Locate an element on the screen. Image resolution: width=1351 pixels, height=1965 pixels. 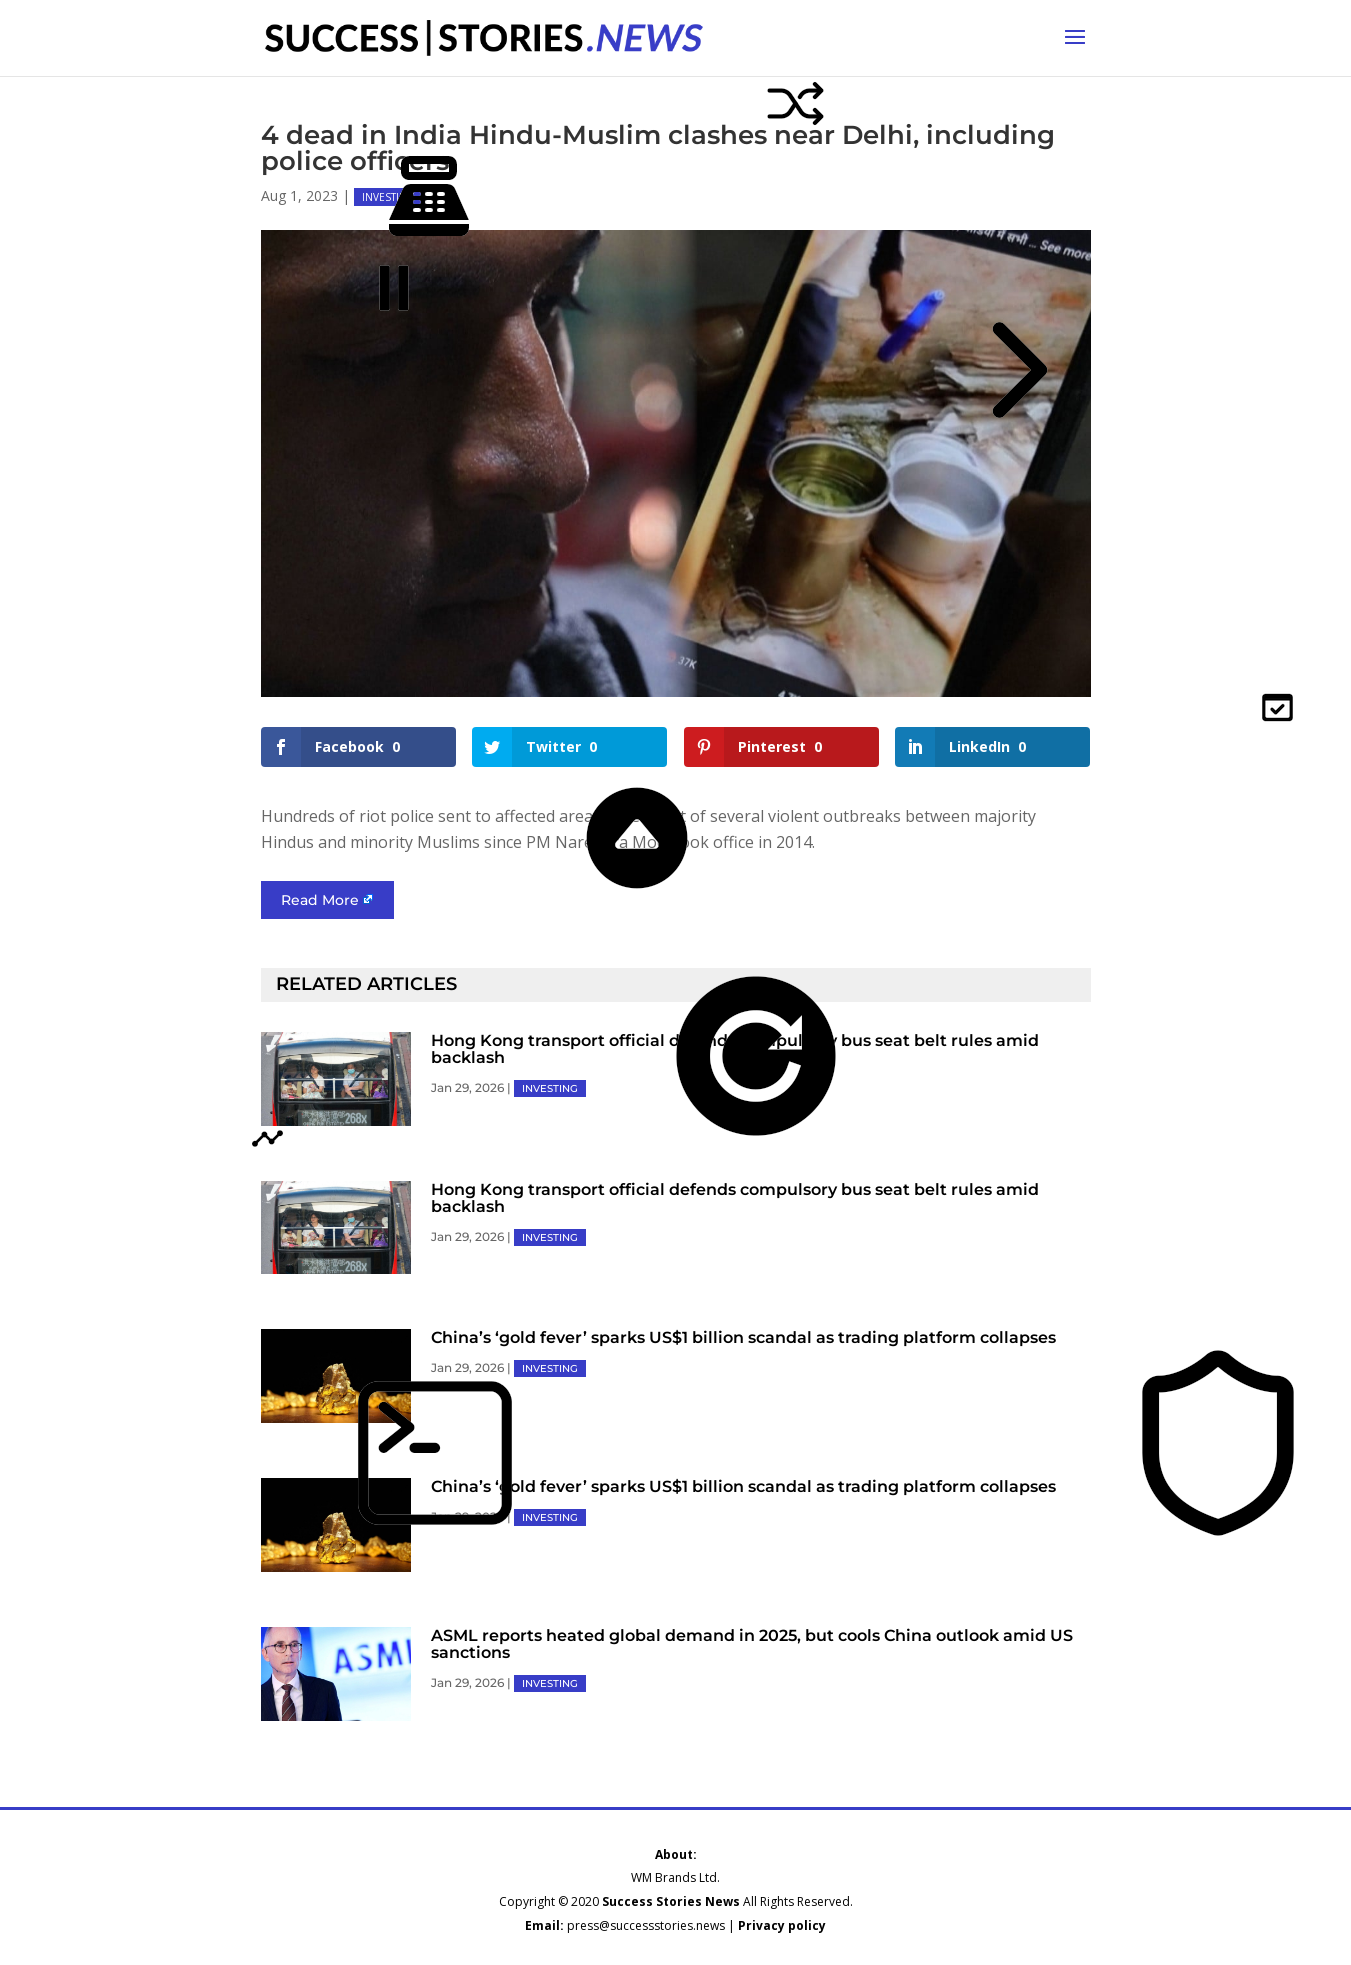
access point of sale or checkout system is located at coordinates (429, 196).